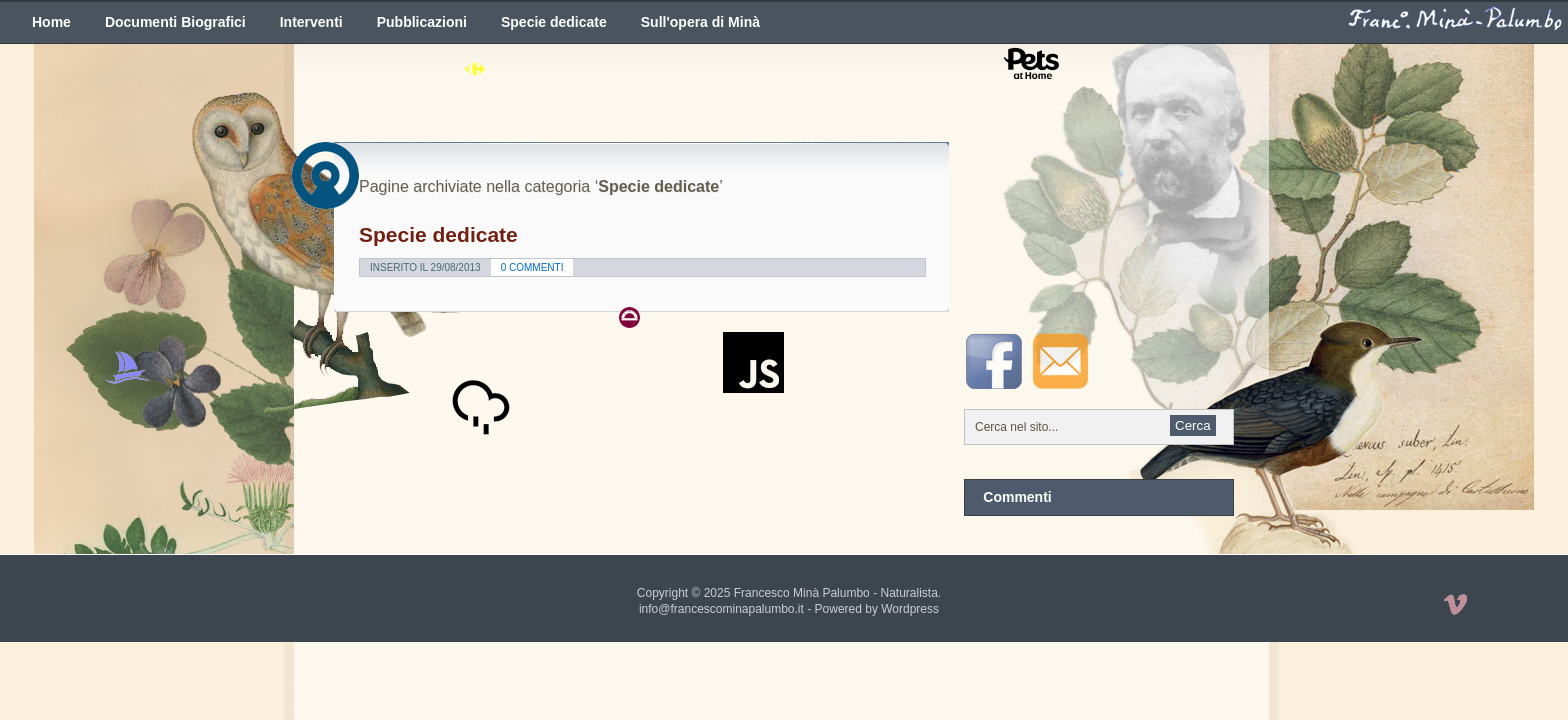 The height and width of the screenshot is (720, 1568). I want to click on open the Castro podcast app, so click(325, 175).